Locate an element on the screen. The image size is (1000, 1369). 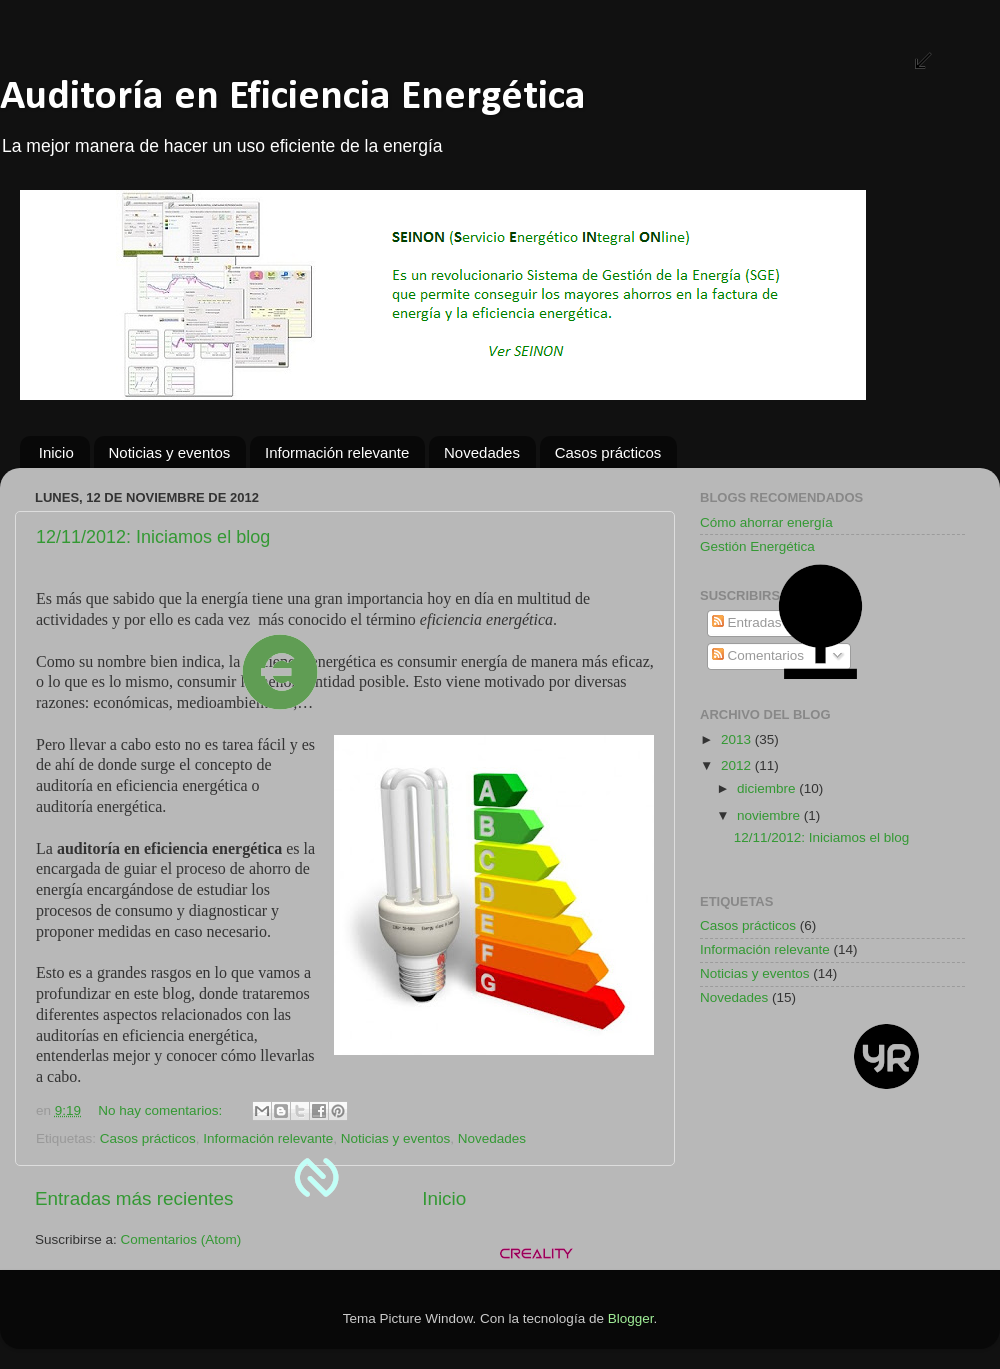
view pinned location on map is located at coordinates (820, 616).